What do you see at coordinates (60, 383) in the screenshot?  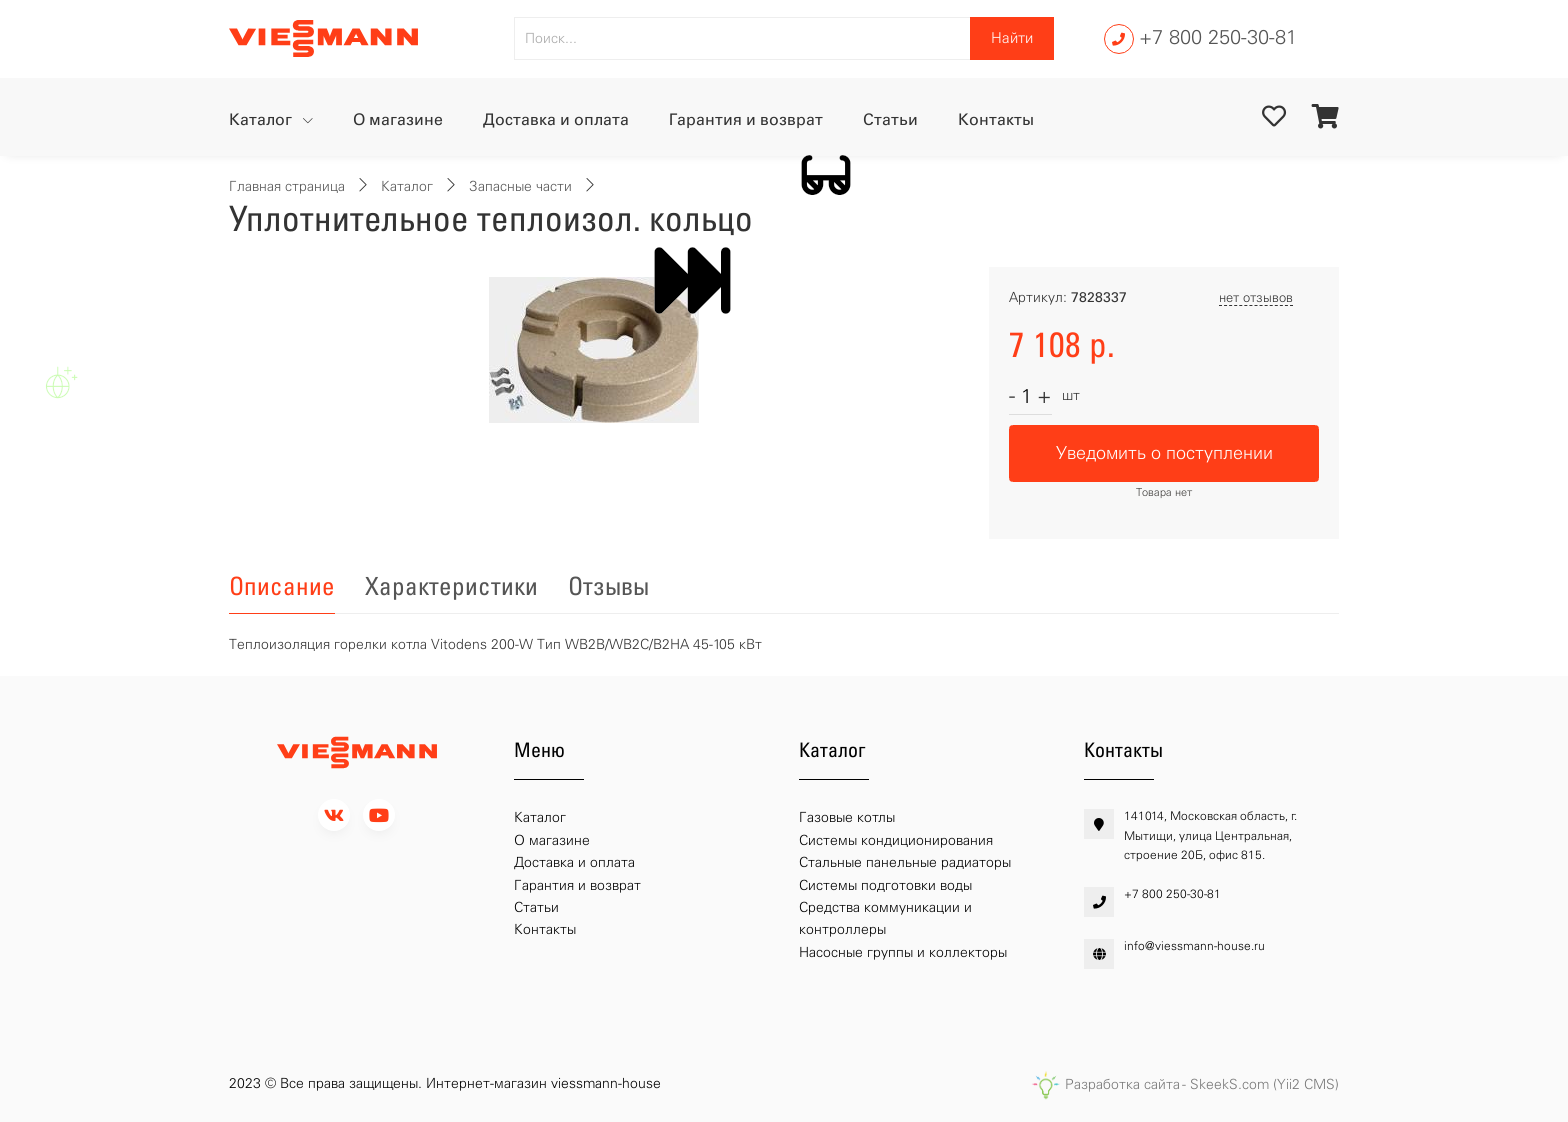 I see `access party or event mode` at bounding box center [60, 383].